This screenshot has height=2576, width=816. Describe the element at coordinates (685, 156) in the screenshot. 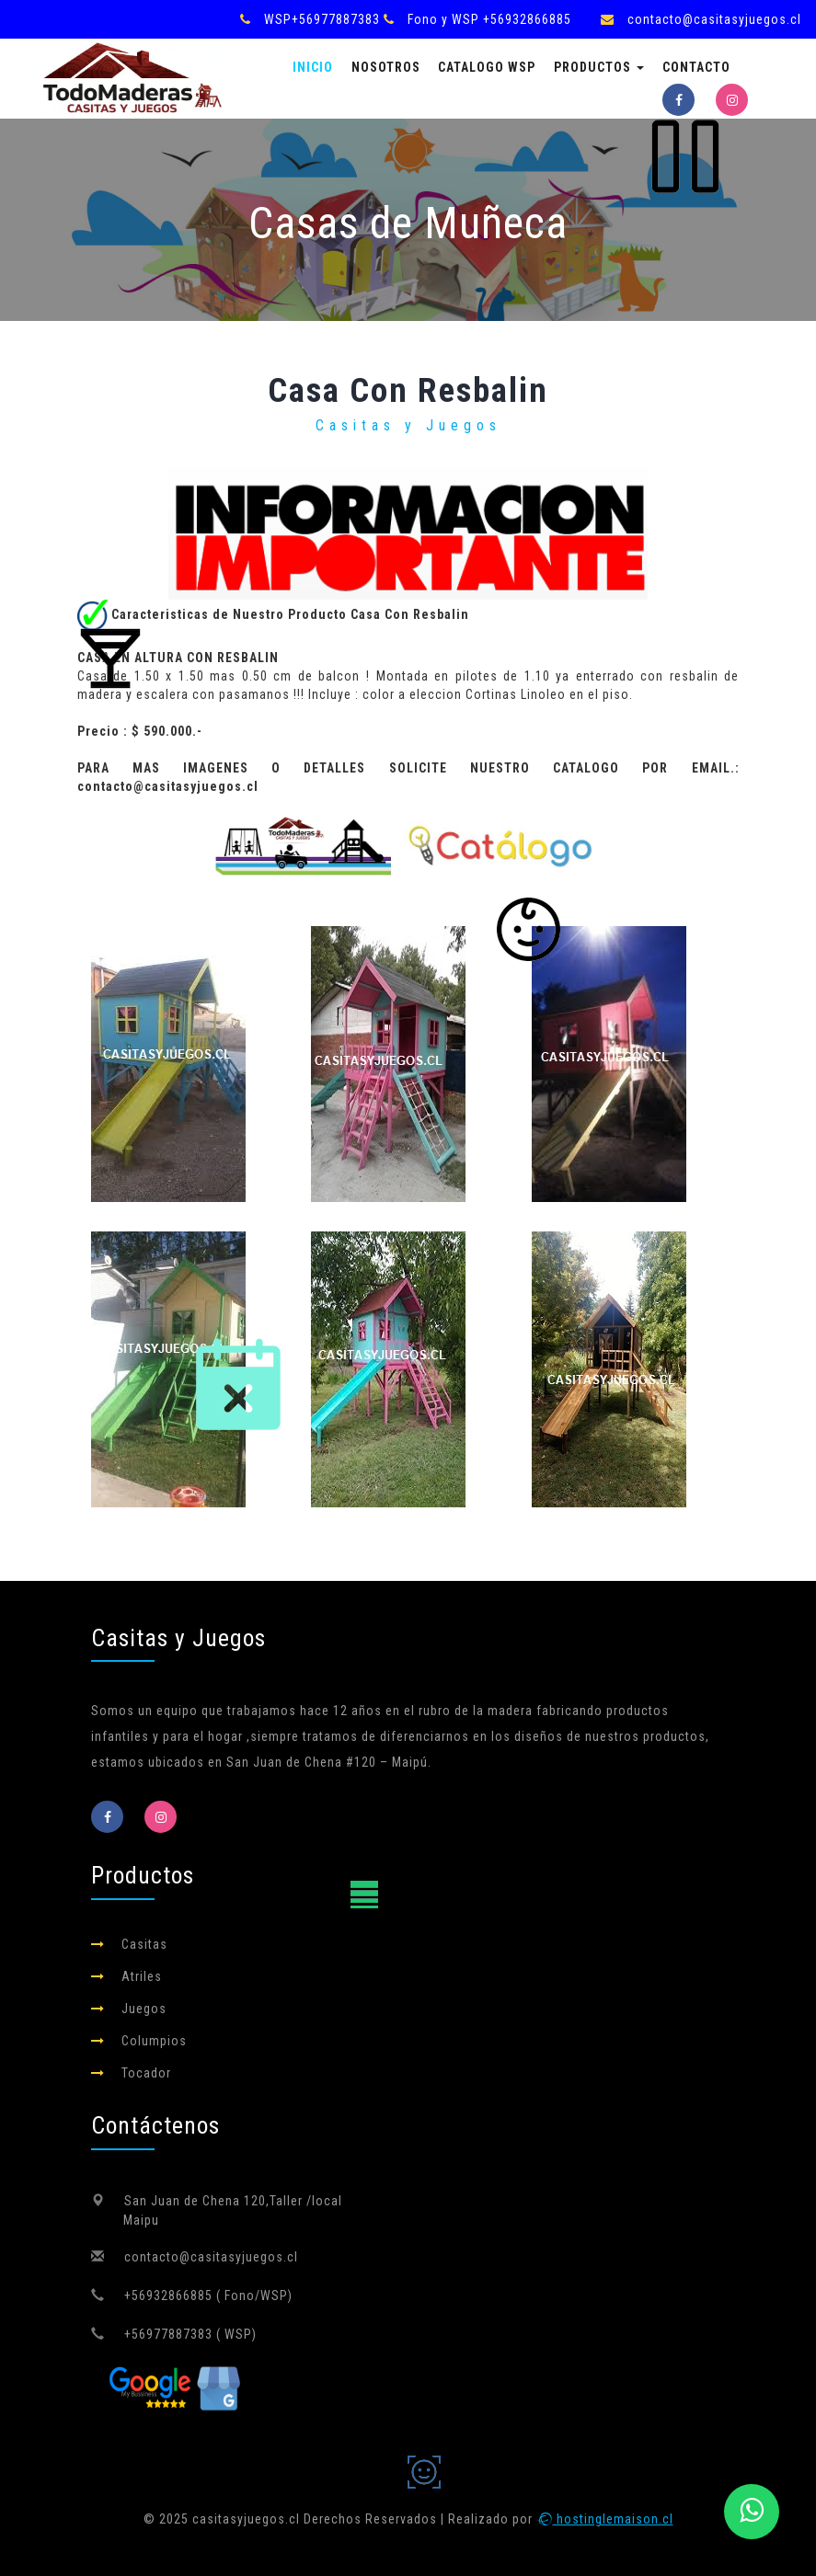

I see `pause media playback` at that location.